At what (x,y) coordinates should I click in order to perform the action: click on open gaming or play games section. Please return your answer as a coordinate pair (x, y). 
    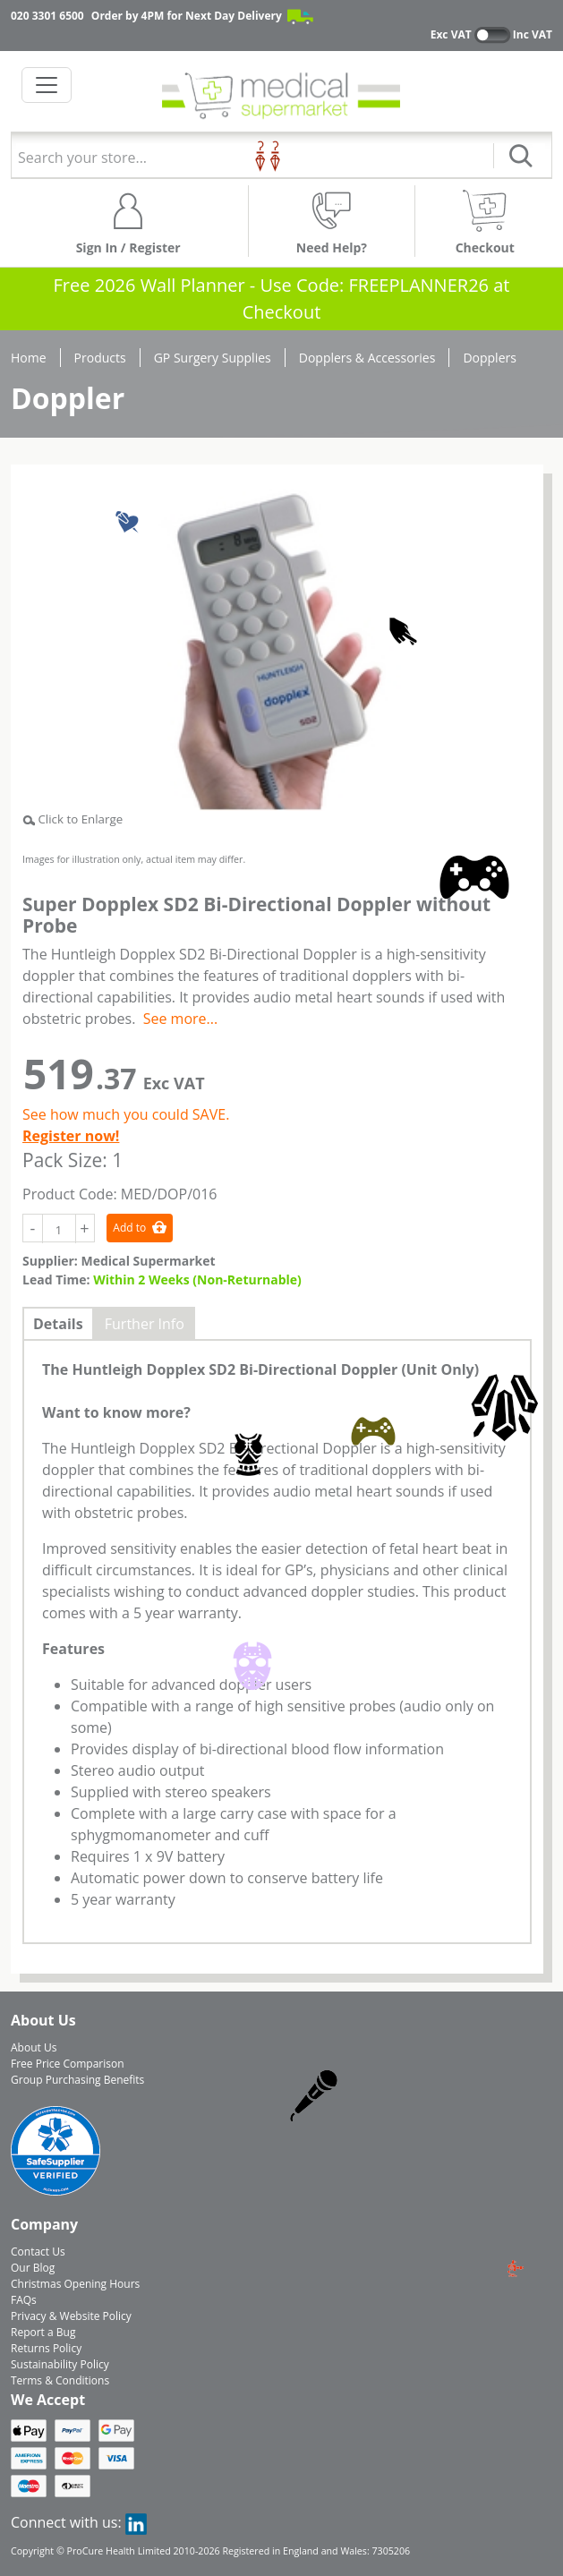
    Looking at the image, I should click on (474, 877).